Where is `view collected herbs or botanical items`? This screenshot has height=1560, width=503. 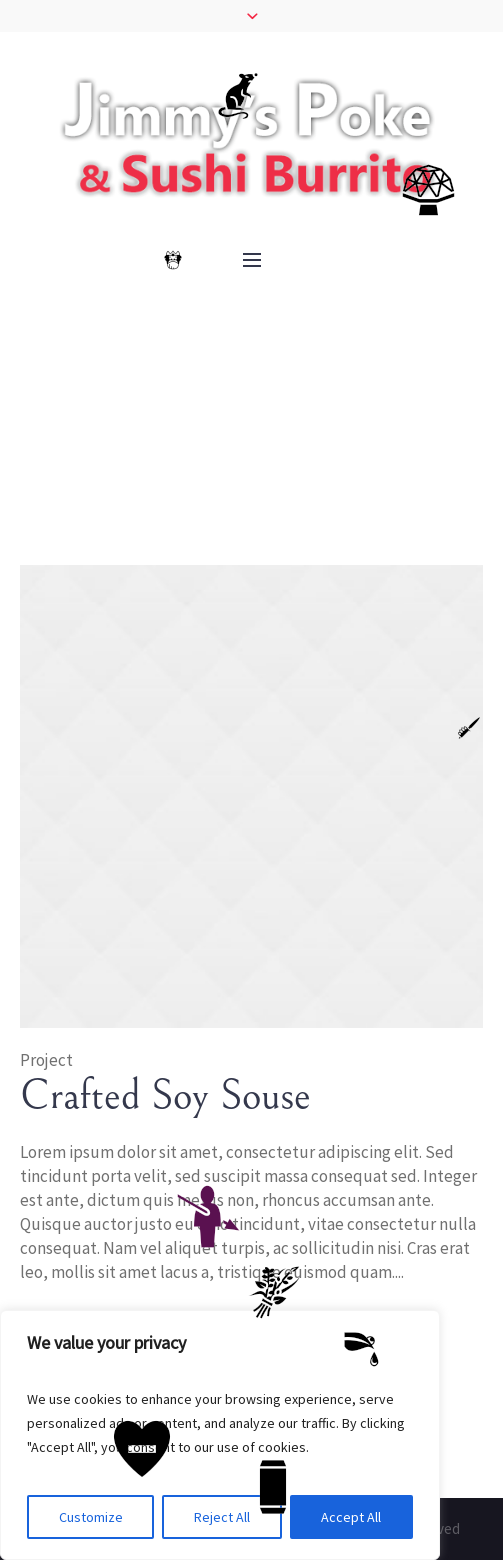 view collected herbs or botanical items is located at coordinates (274, 1292).